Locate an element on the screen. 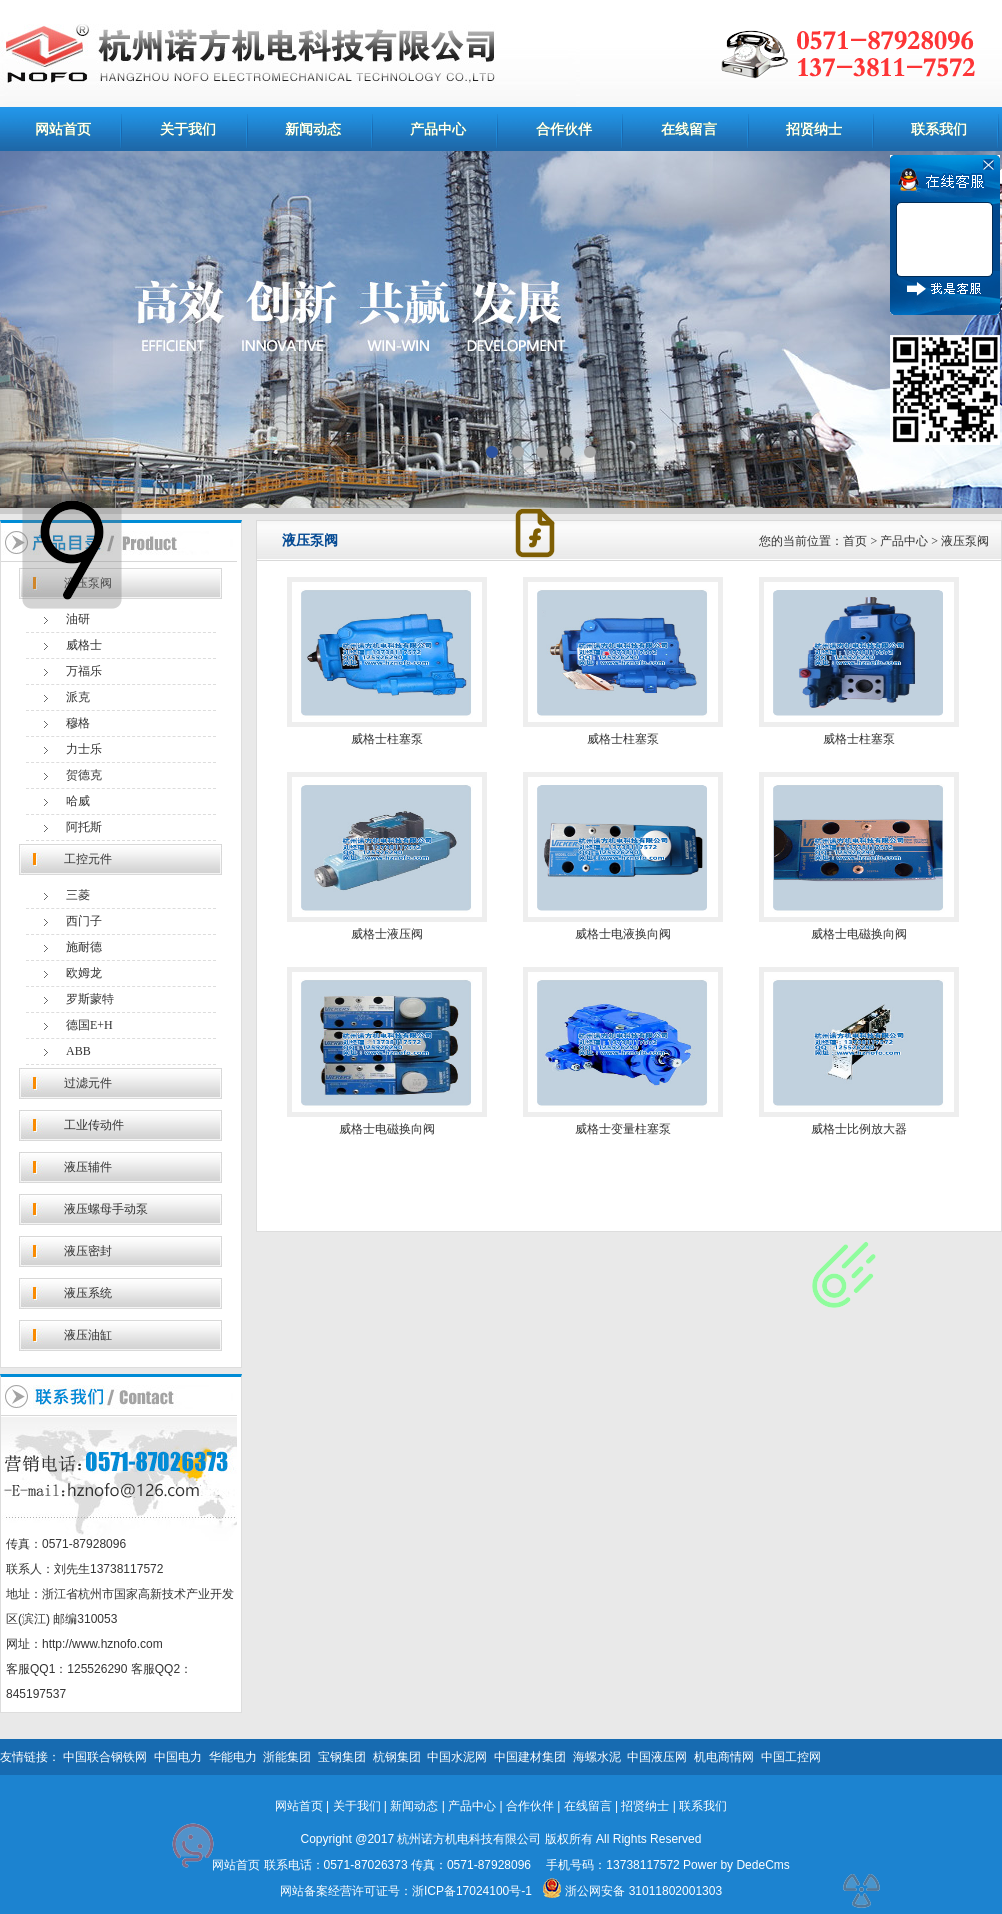 This screenshot has height=1914, width=1002. view or open a function file is located at coordinates (535, 533).